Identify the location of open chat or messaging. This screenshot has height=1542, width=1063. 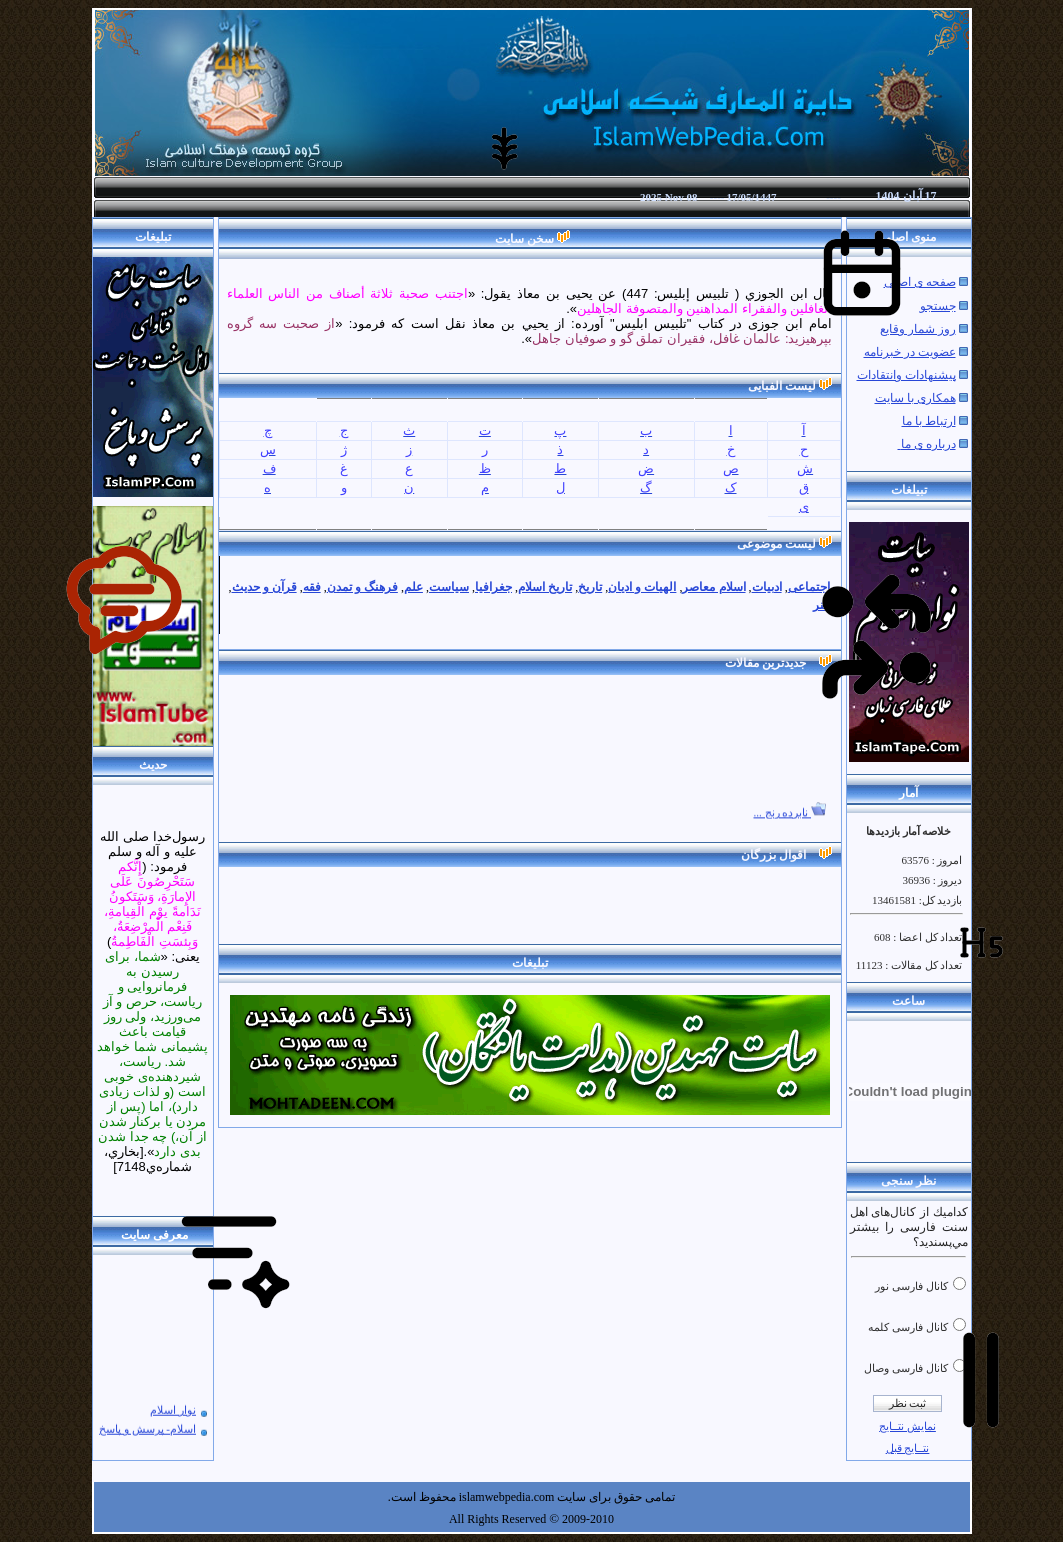
(122, 600).